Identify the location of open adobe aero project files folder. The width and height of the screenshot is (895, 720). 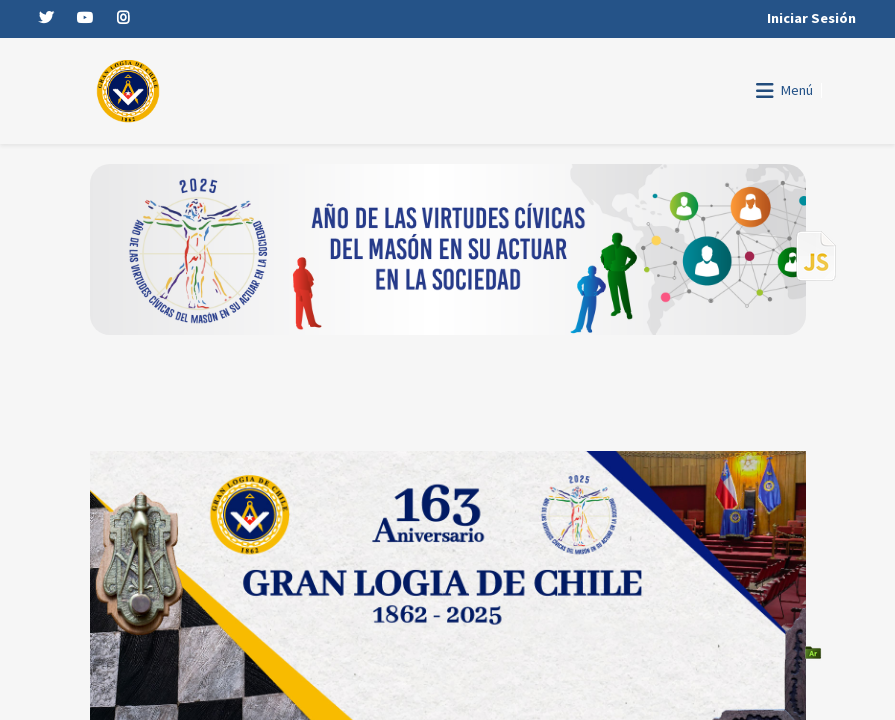
(813, 653).